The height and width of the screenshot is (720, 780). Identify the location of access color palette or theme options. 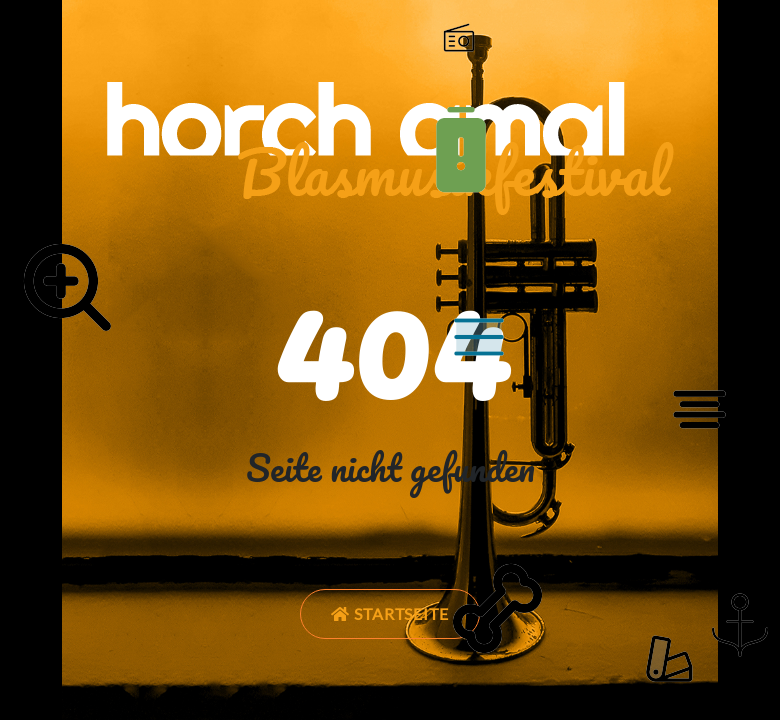
(667, 660).